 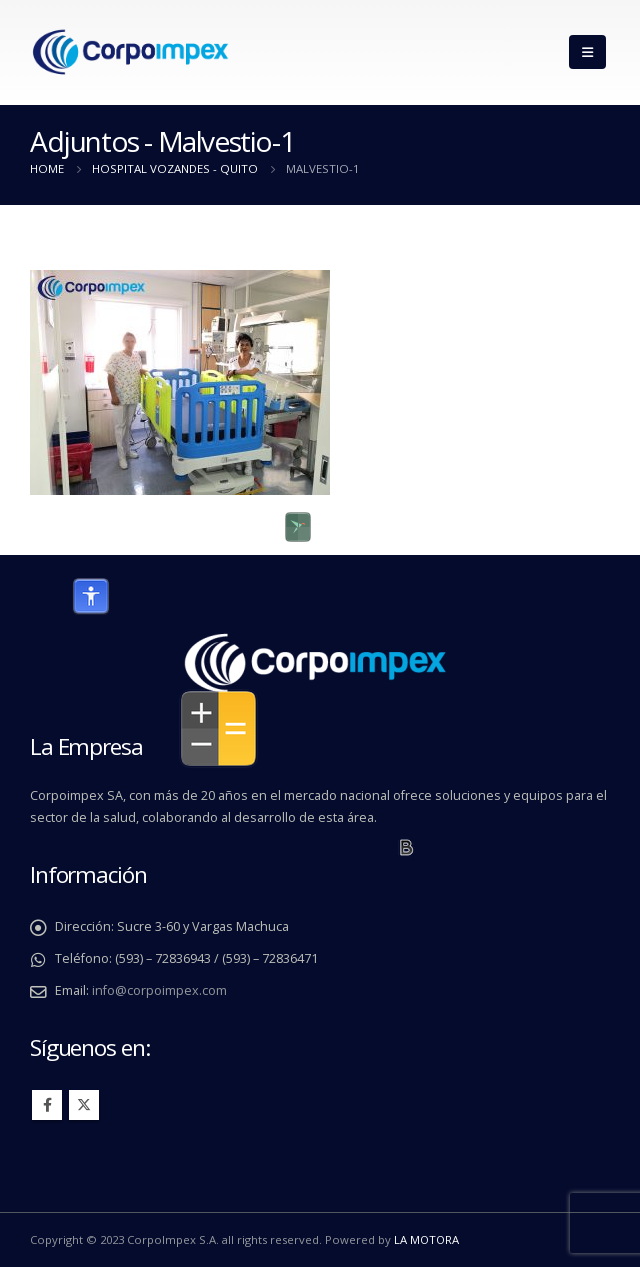 I want to click on snap application package file, so click(x=298, y=527).